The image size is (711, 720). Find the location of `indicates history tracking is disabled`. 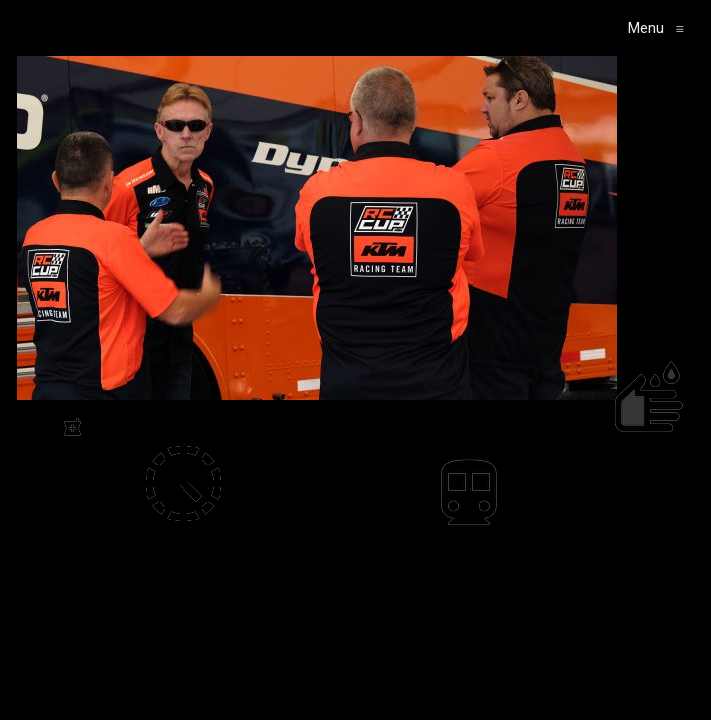

indicates history tracking is disabled is located at coordinates (183, 483).